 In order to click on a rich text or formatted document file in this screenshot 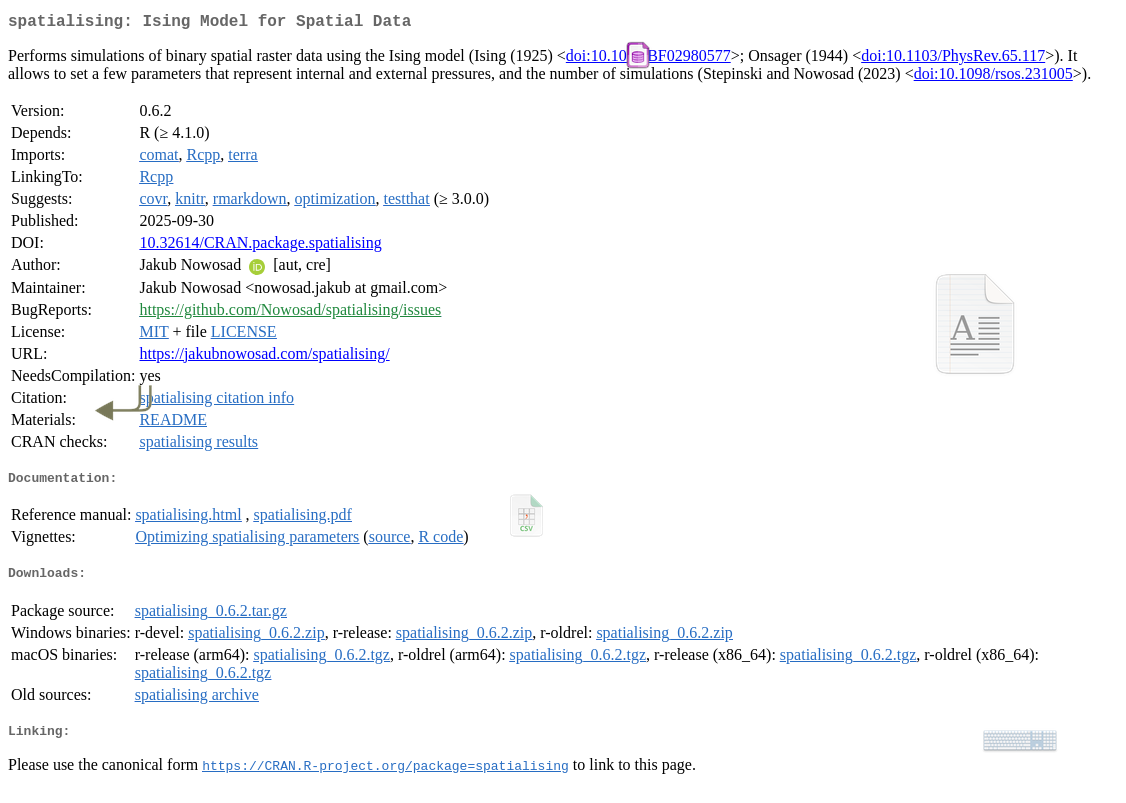, I will do `click(975, 324)`.